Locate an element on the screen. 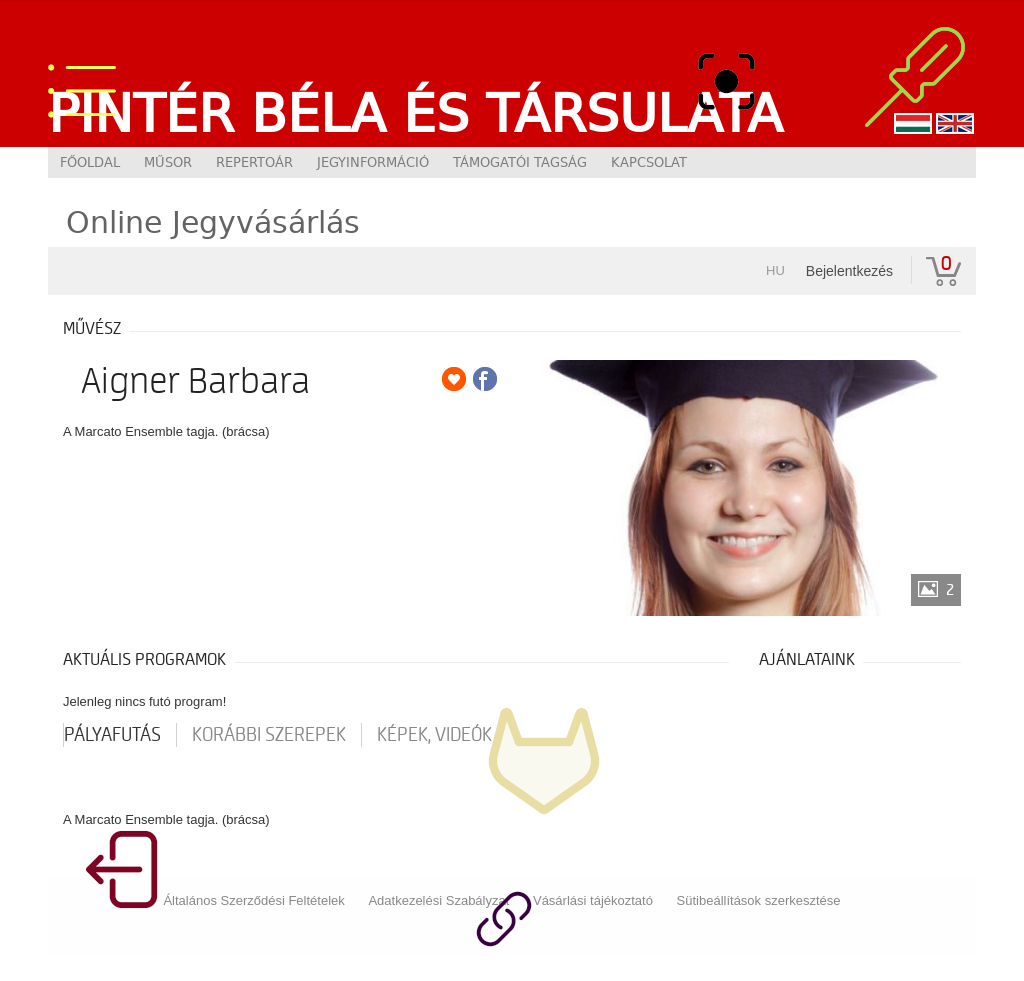 Image resolution: width=1024 pixels, height=981 pixels. open gitlab repository is located at coordinates (544, 759).